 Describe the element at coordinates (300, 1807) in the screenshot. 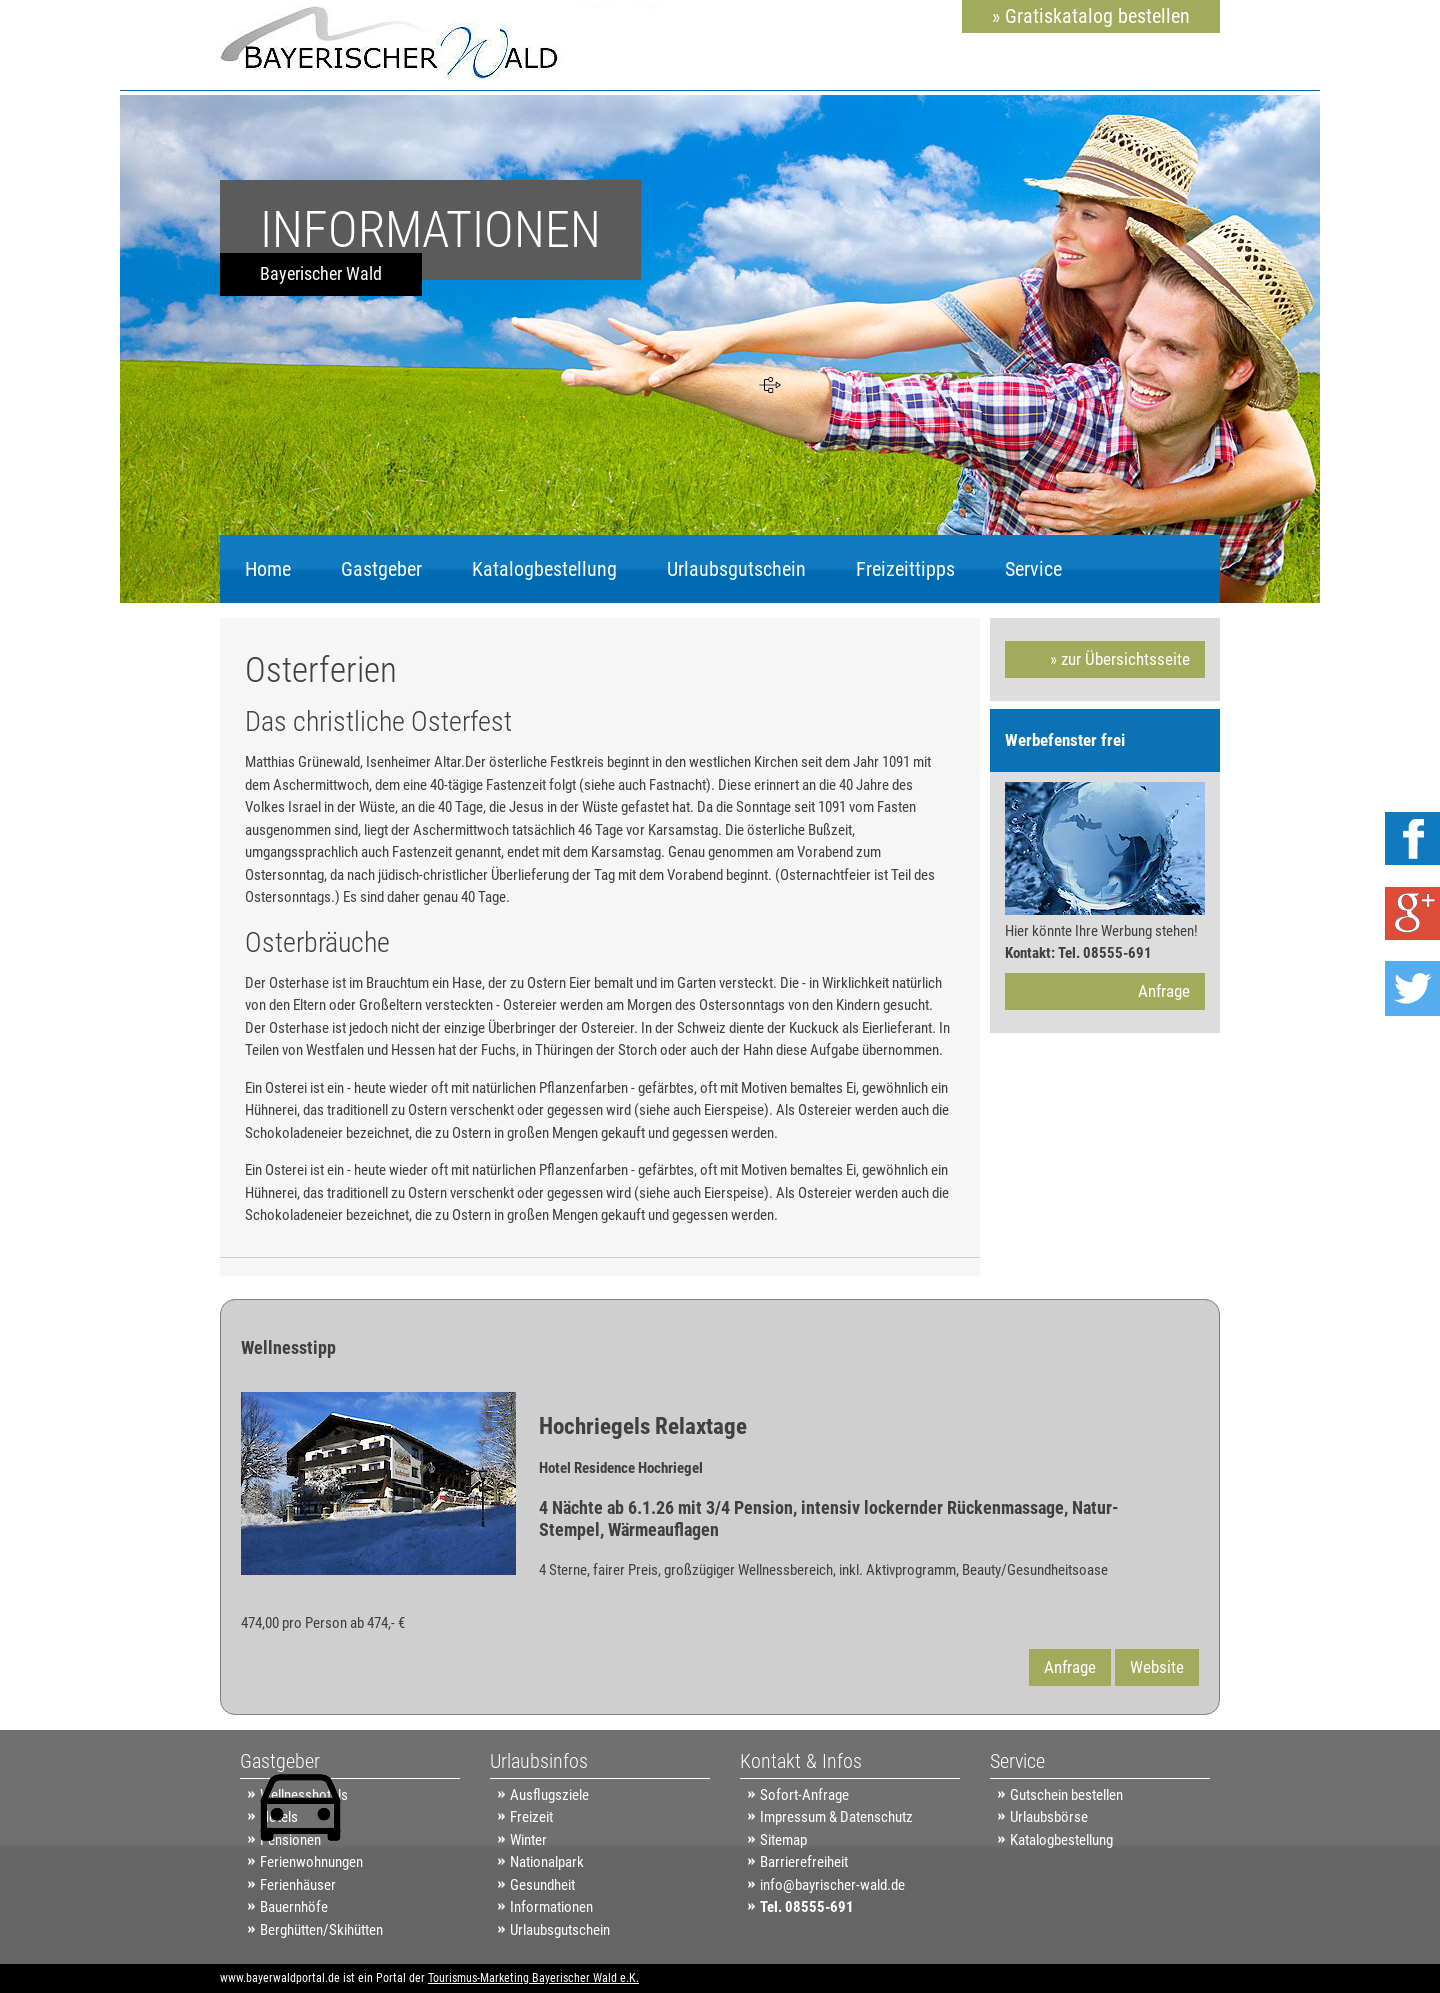

I see `access vehicle or car-related settings` at that location.